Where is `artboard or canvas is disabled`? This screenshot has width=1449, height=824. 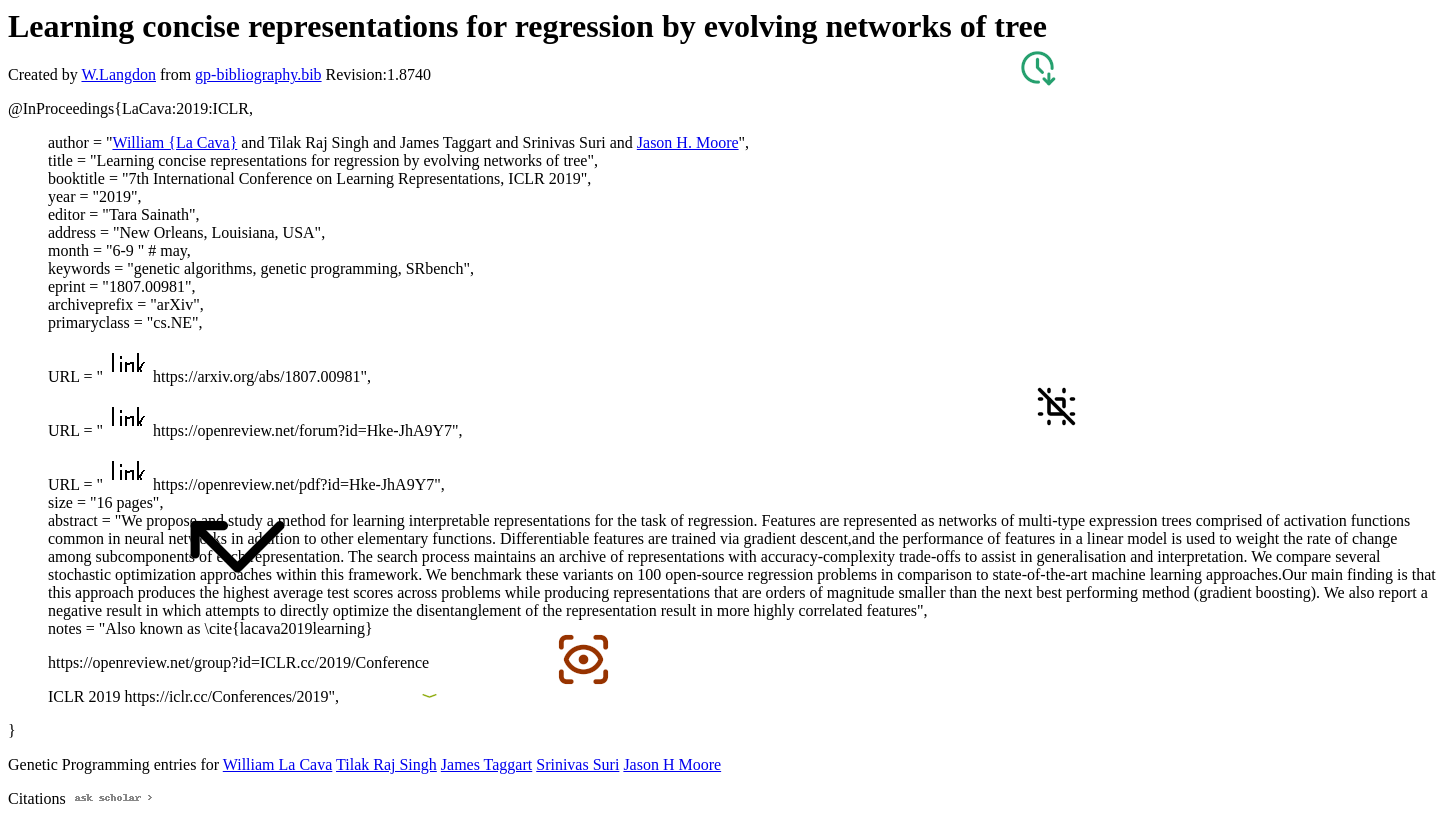
artboard or canvas is disabled is located at coordinates (1056, 406).